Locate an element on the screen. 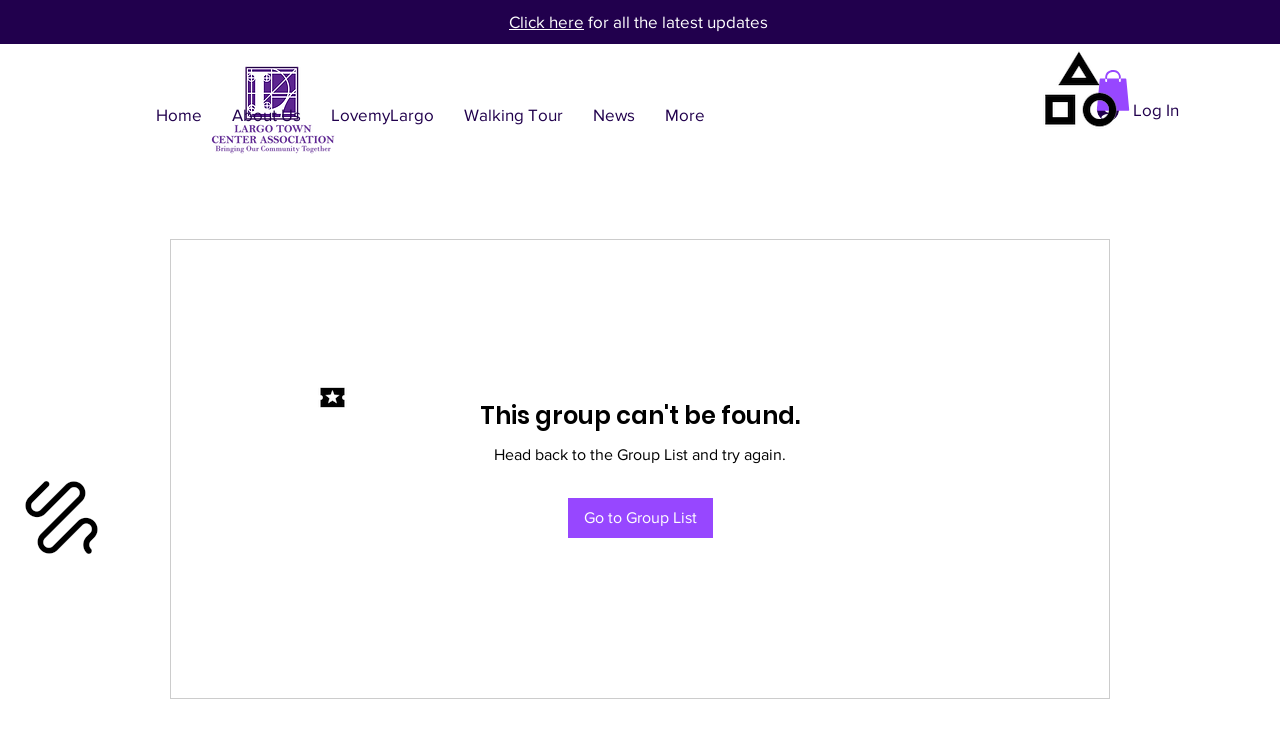 The height and width of the screenshot is (756, 1280). access freehand drawing or annotation tools is located at coordinates (61, 517).